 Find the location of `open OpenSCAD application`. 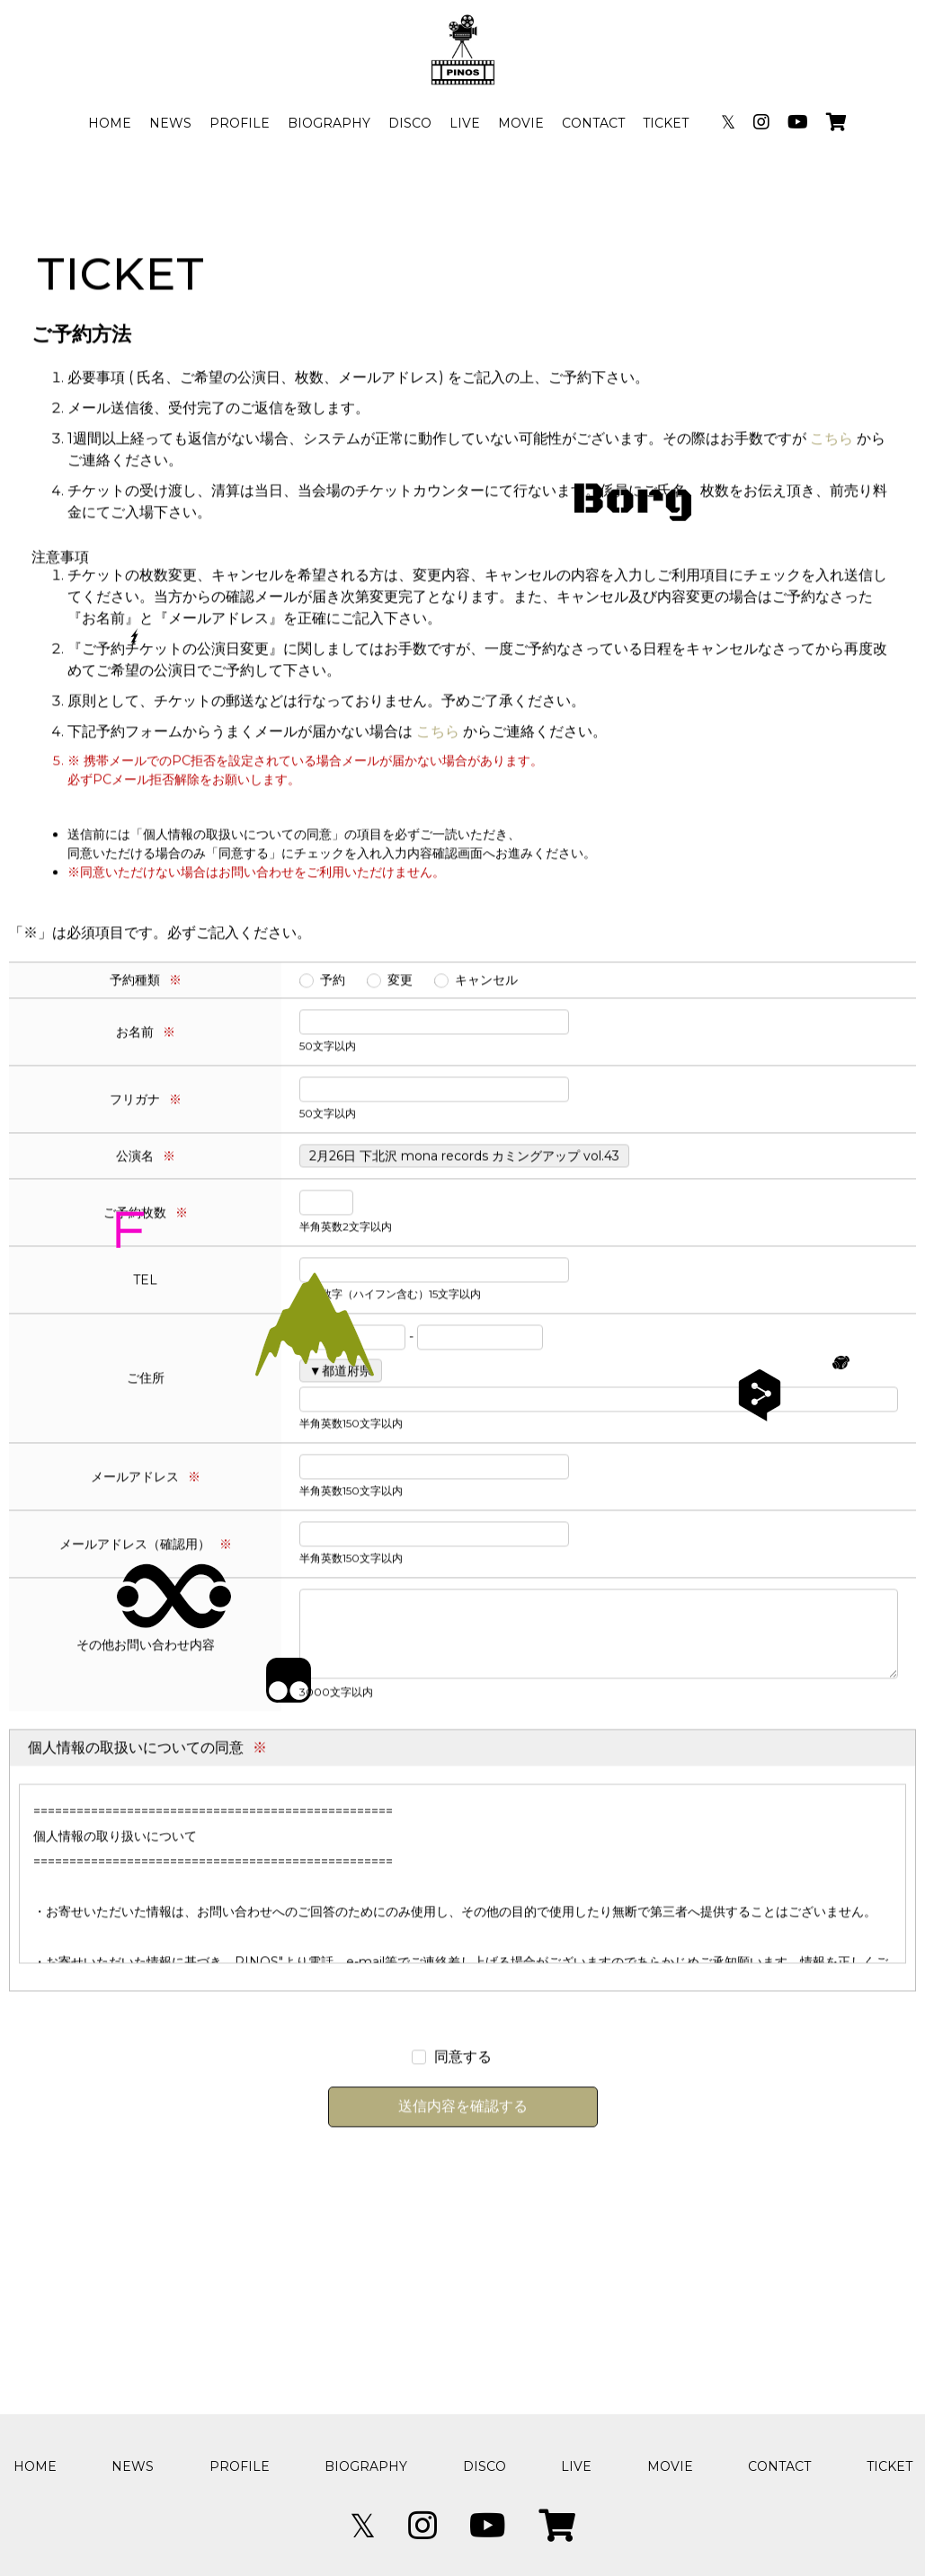

open OpenSCAD application is located at coordinates (841, 1362).